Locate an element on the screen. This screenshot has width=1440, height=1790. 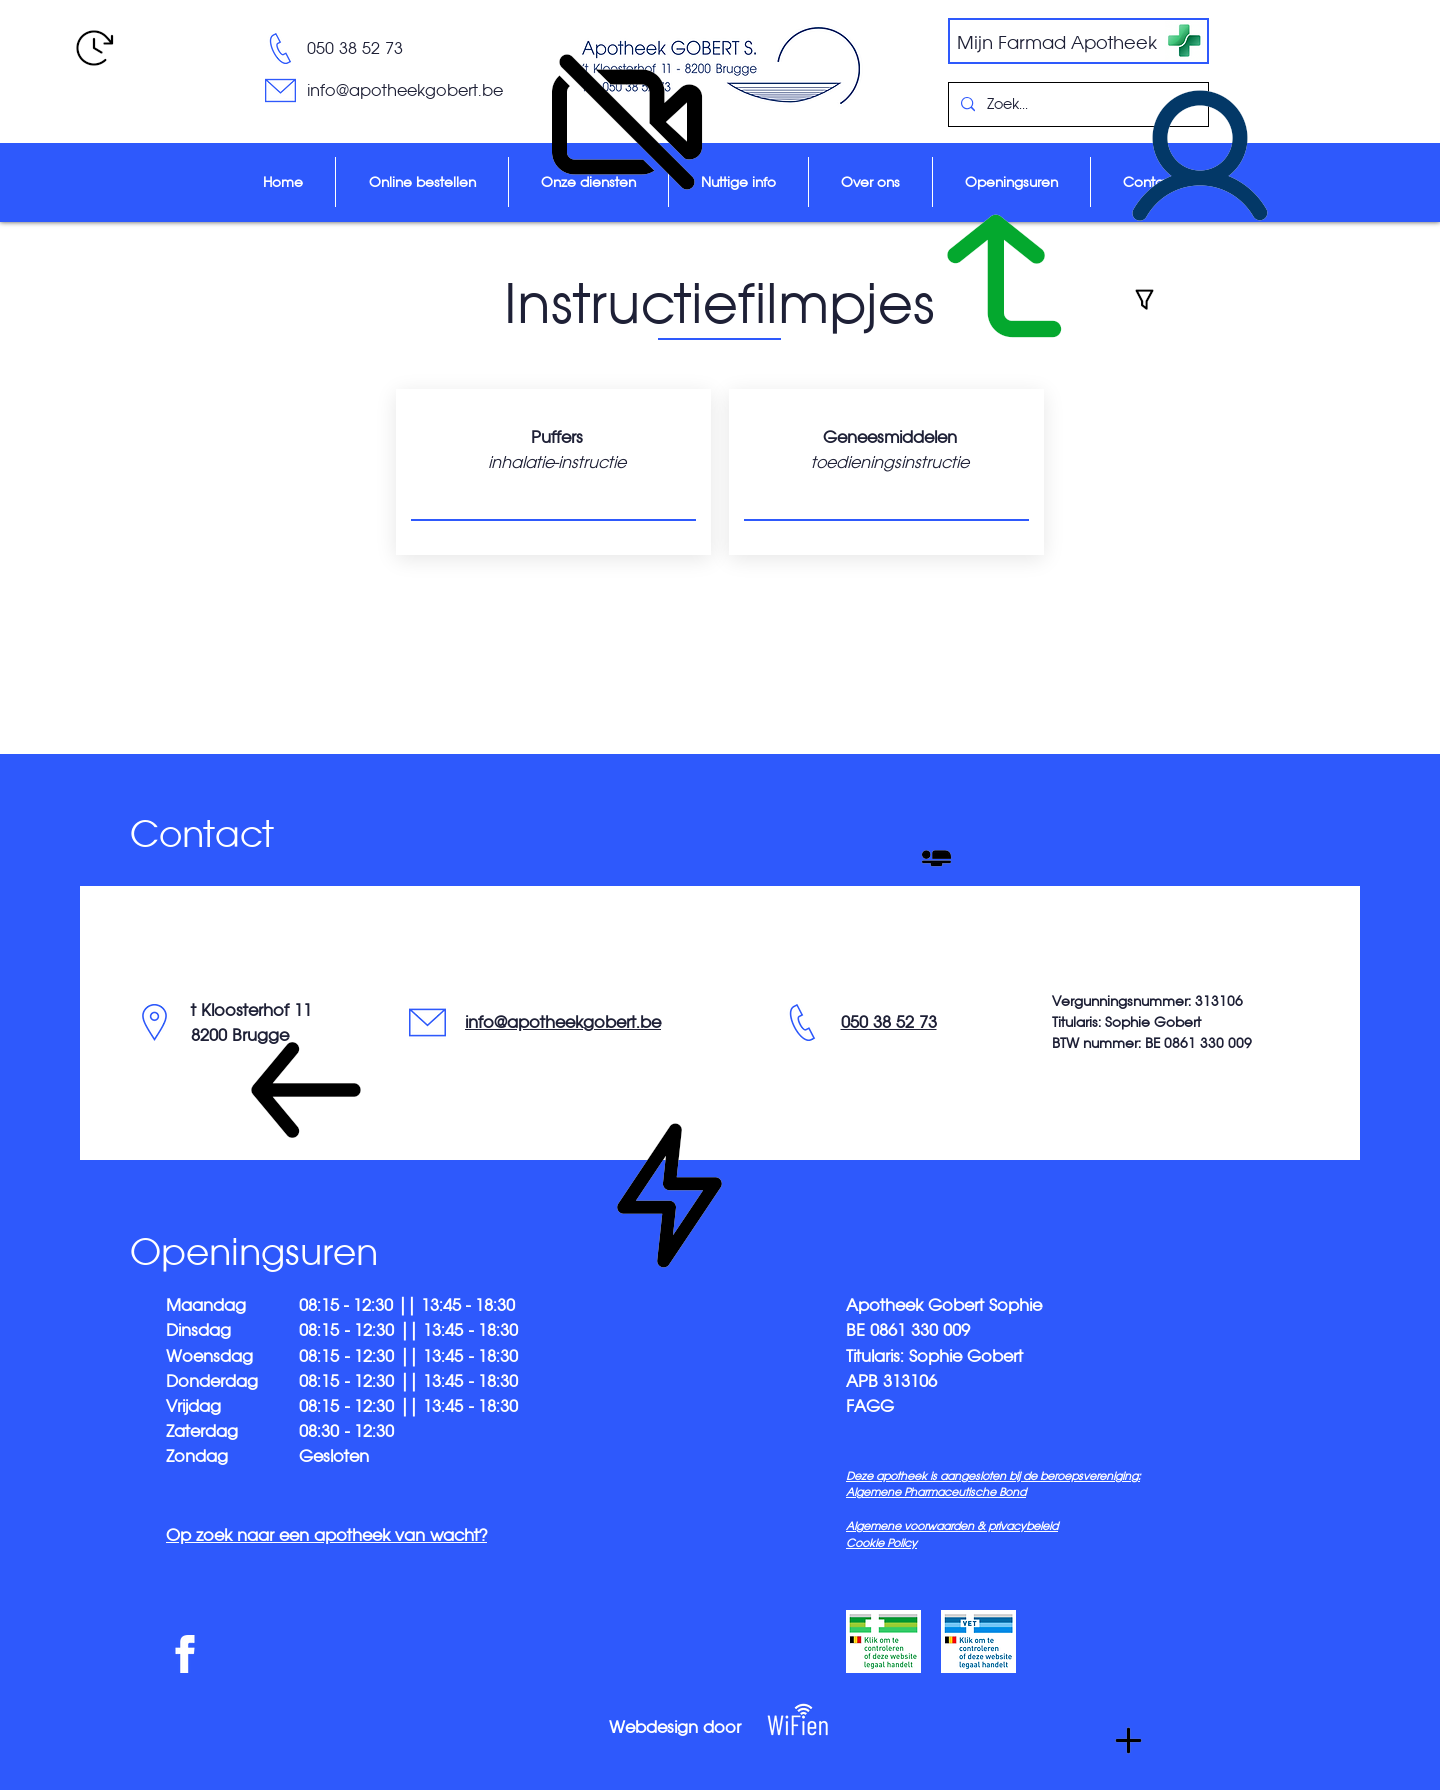
go back to the previous screen is located at coordinates (306, 1090).